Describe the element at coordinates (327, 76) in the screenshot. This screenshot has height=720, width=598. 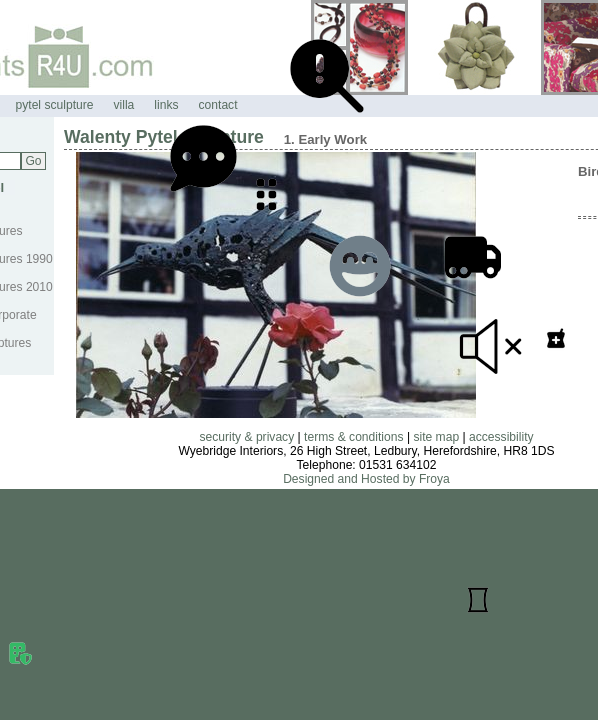
I see `search error or warning` at that location.